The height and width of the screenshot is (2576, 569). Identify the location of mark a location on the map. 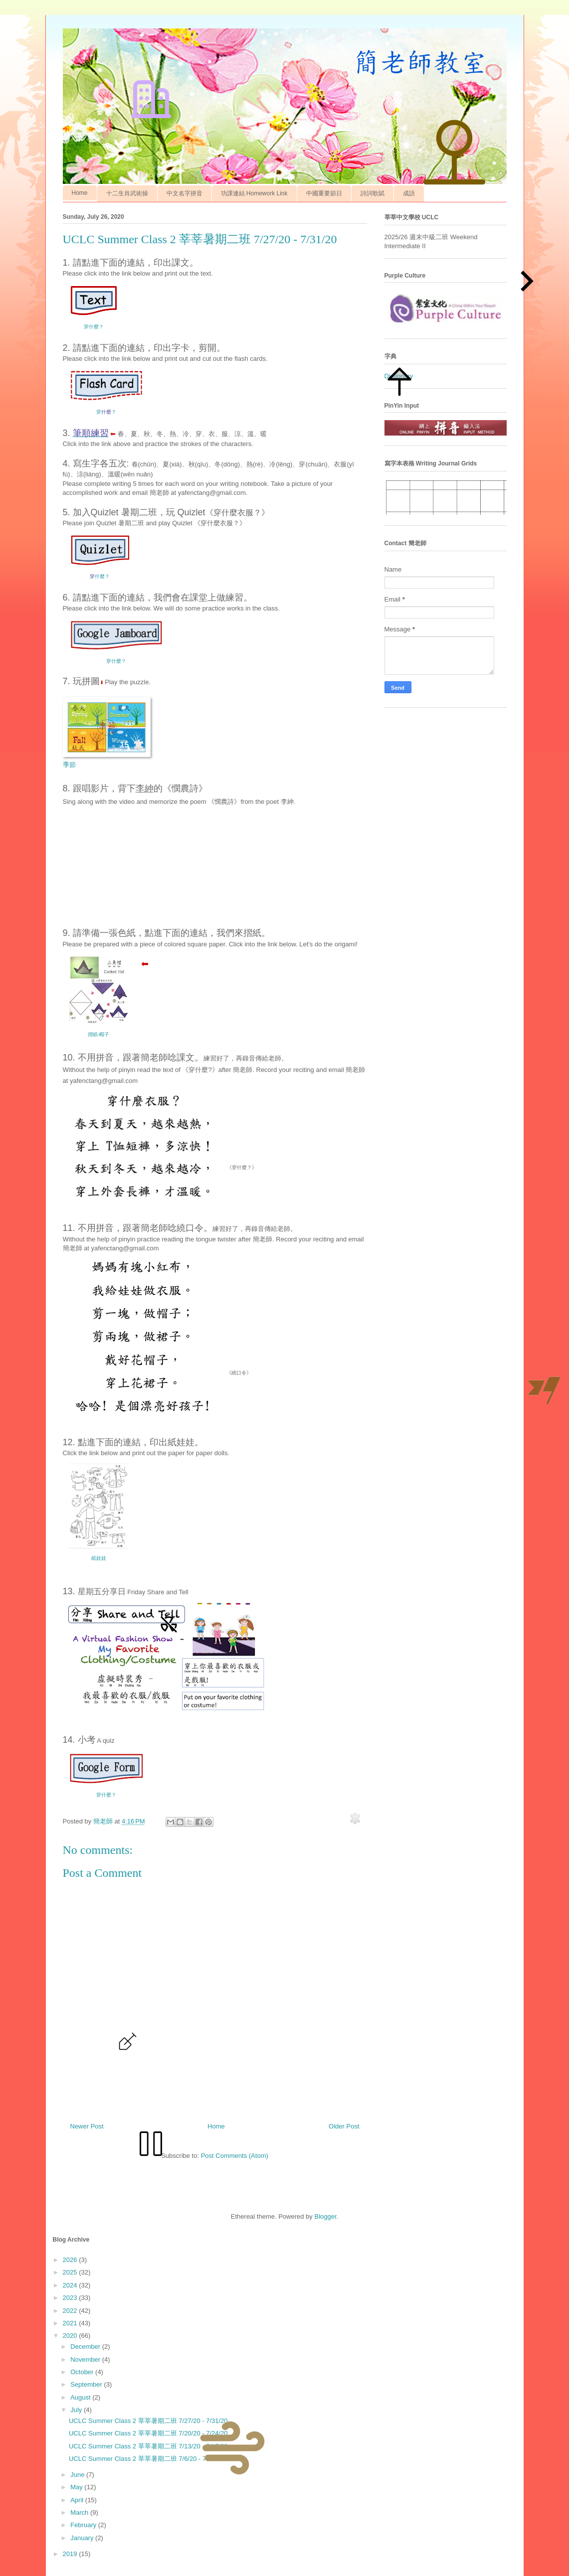
(454, 153).